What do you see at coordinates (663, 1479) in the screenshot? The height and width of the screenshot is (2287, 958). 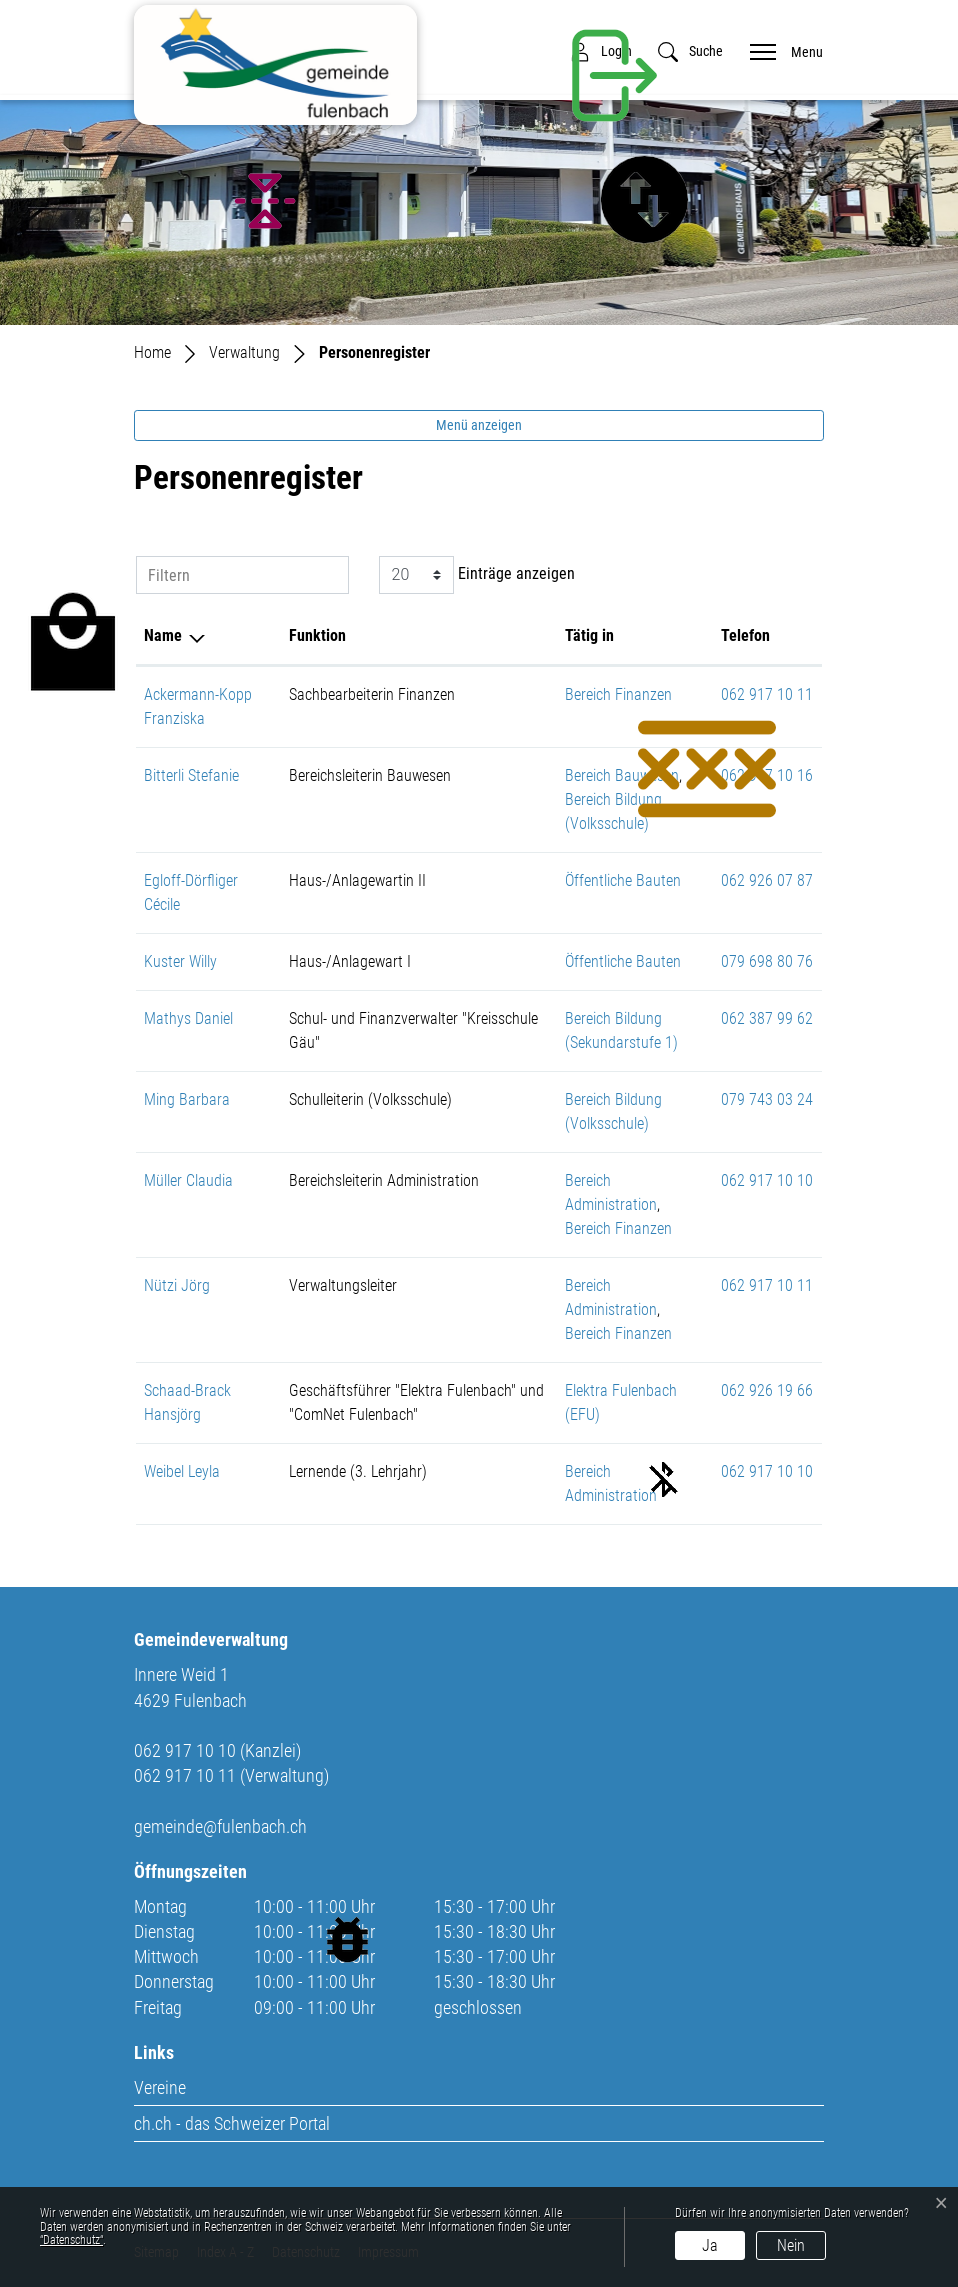 I see `bluetooth is currently disabled` at bounding box center [663, 1479].